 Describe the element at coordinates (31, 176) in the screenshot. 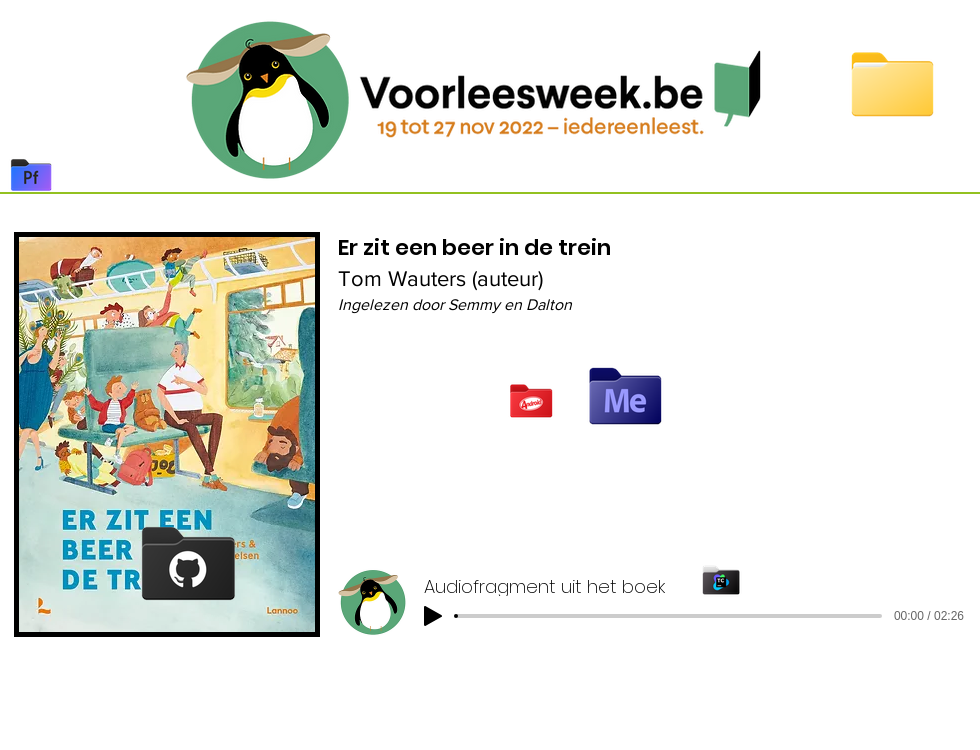

I see `open Adobe Portfolio project folder` at that location.